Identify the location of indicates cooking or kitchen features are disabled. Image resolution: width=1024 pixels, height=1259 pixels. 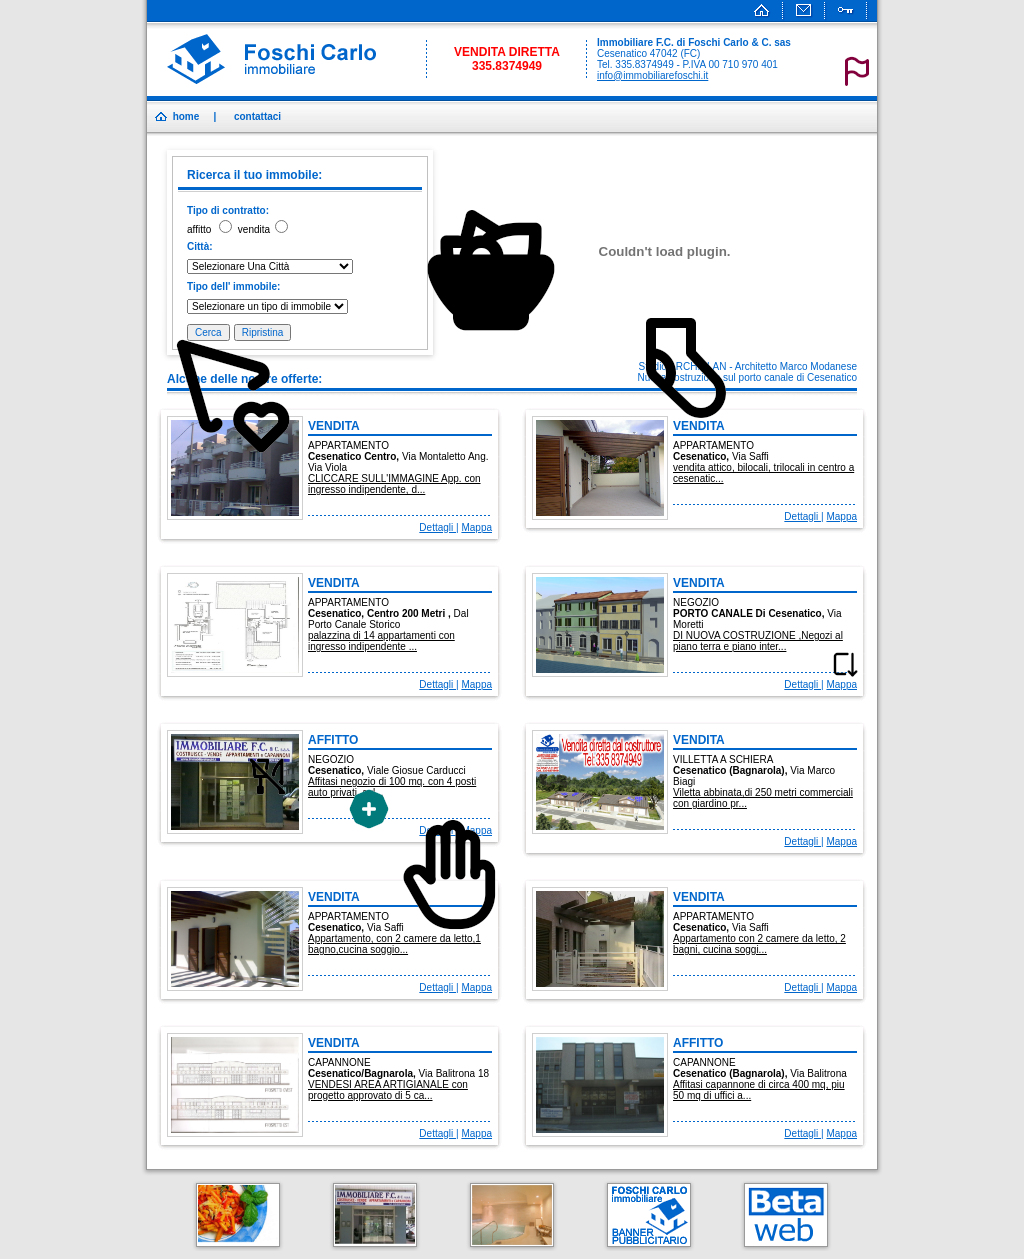
(267, 776).